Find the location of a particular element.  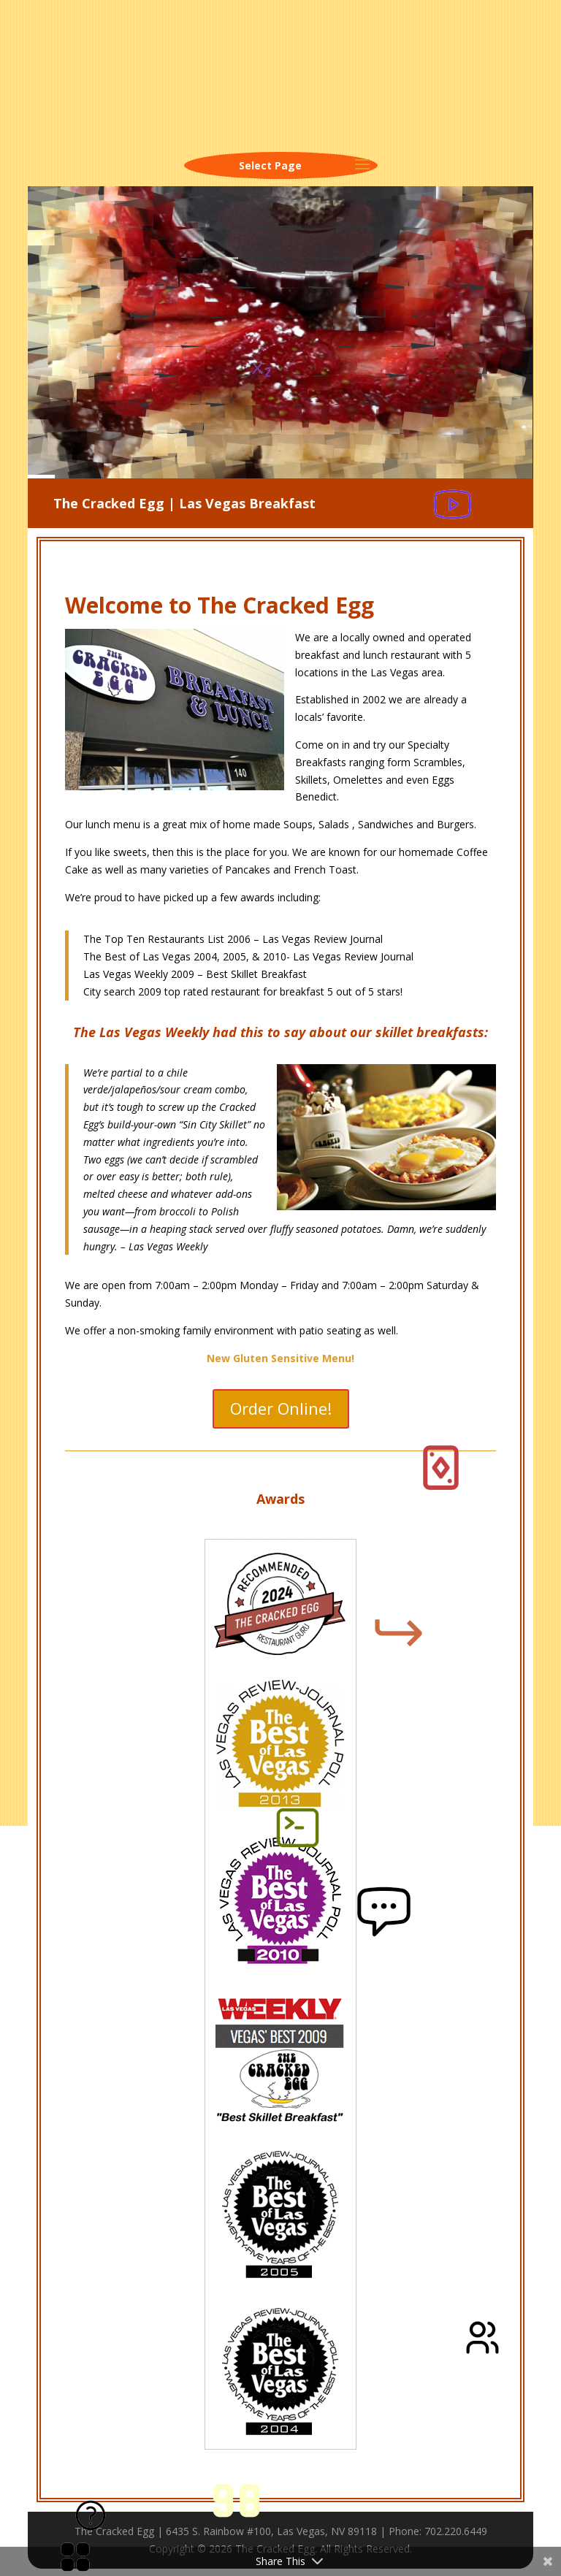

open chat or messaging is located at coordinates (383, 1911).